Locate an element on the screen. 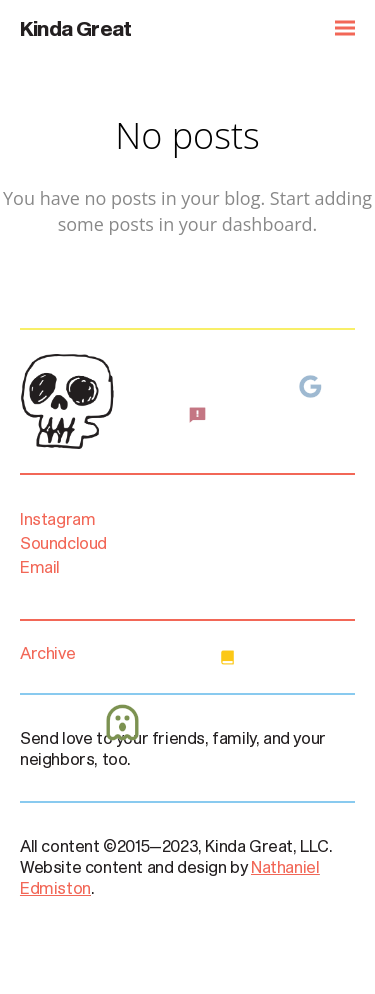 This screenshot has width=375, height=994. toggle ghost mode or anonymous browsing is located at coordinates (122, 722).